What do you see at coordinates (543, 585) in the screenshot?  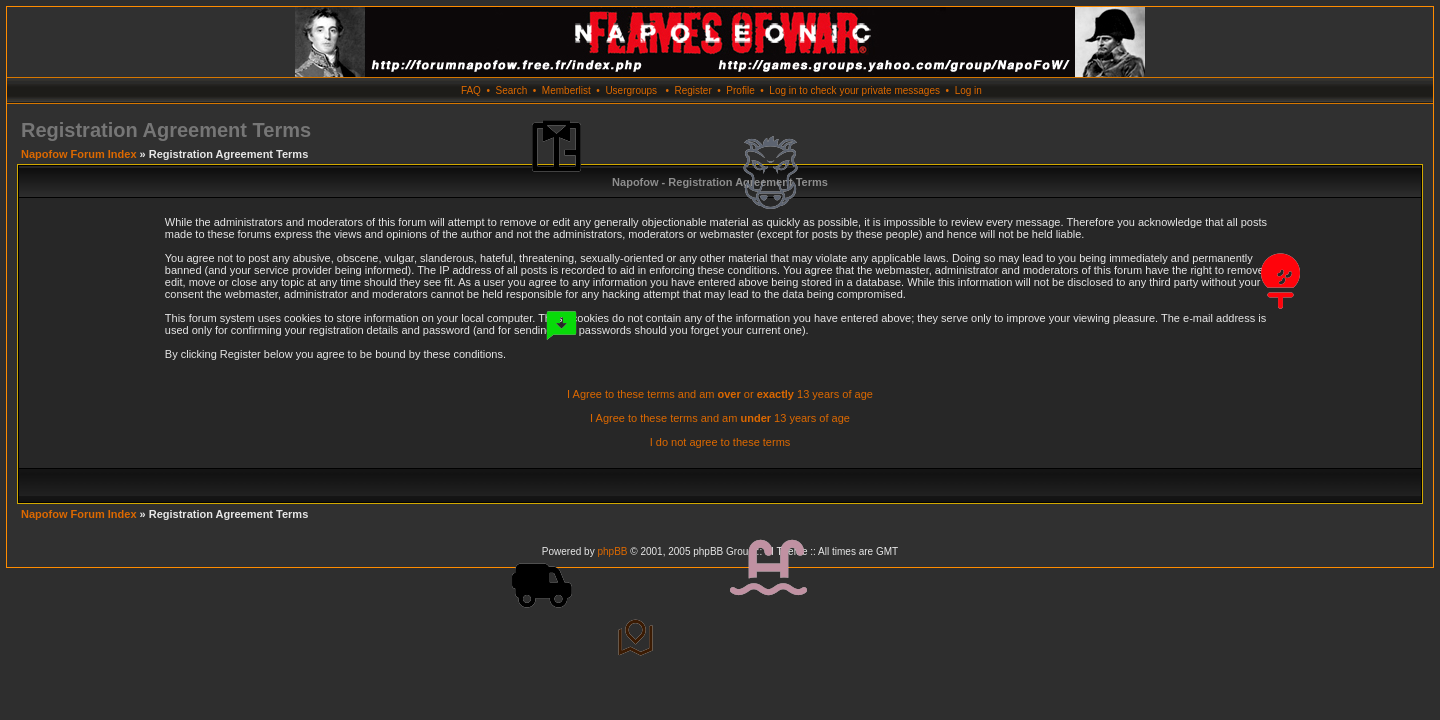 I see `track field delivery or off-road shipment` at bounding box center [543, 585].